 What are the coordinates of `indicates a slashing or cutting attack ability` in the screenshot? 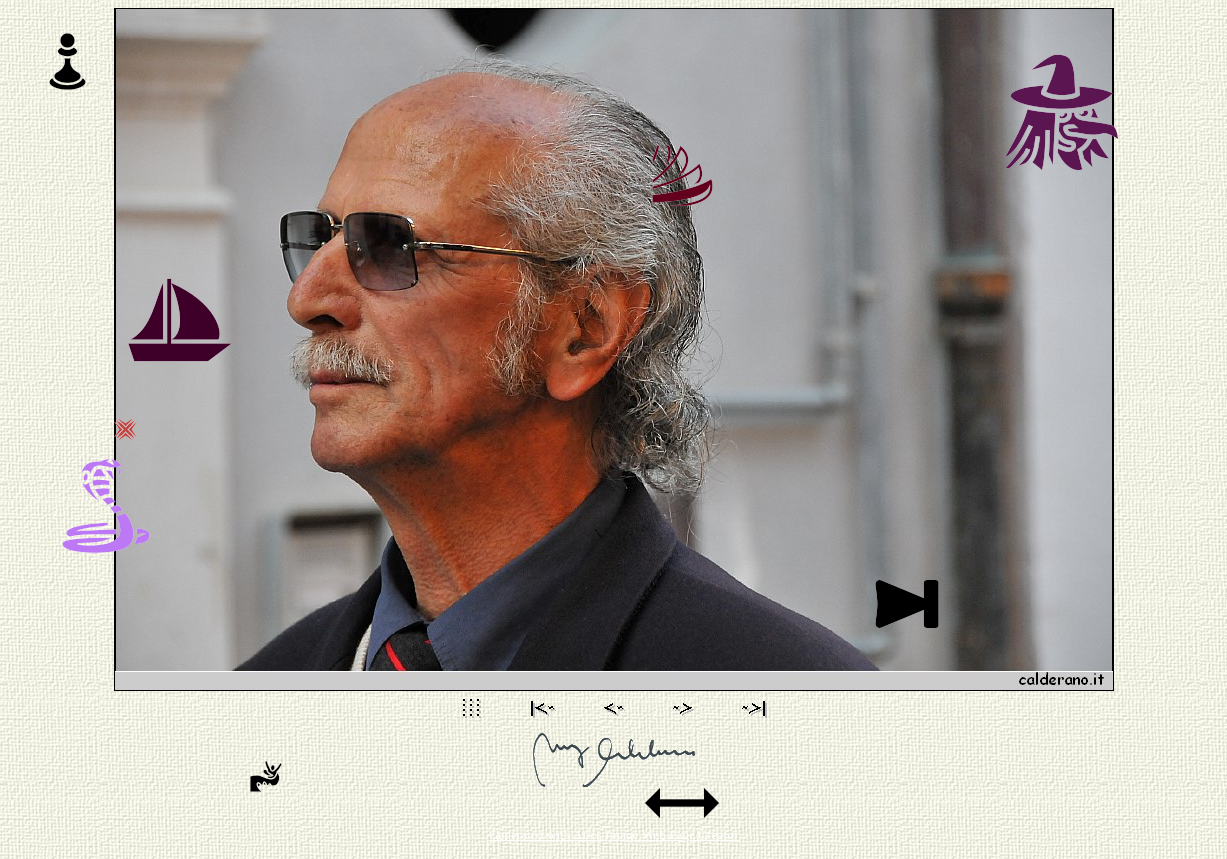 It's located at (682, 175).